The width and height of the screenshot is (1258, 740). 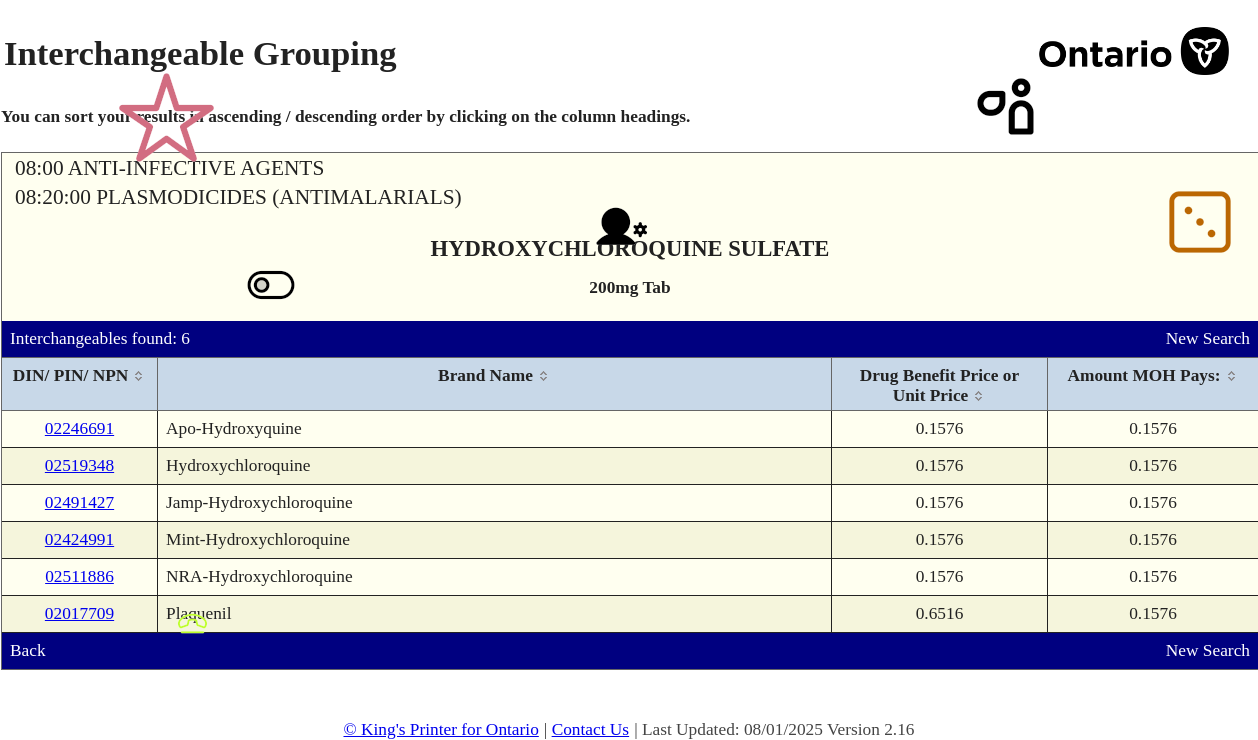 I want to click on visit spacehey social network profile, so click(x=1005, y=106).